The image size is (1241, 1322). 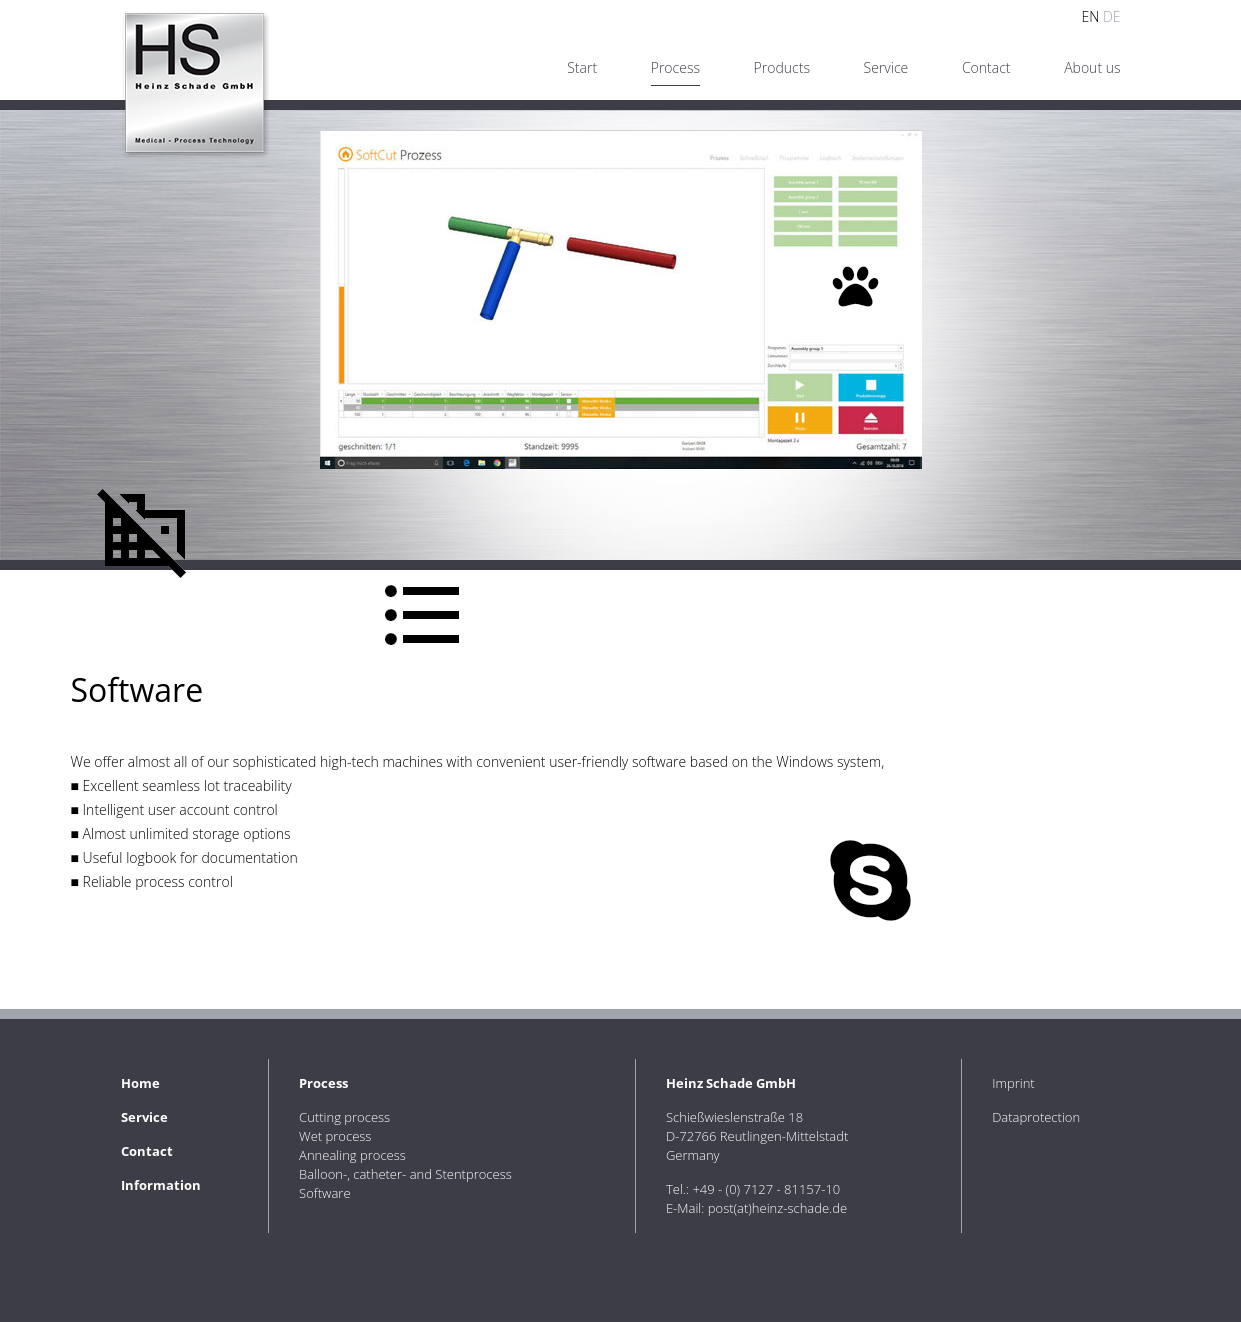 I want to click on indicates a website or domain is unavailable, so click(x=145, y=530).